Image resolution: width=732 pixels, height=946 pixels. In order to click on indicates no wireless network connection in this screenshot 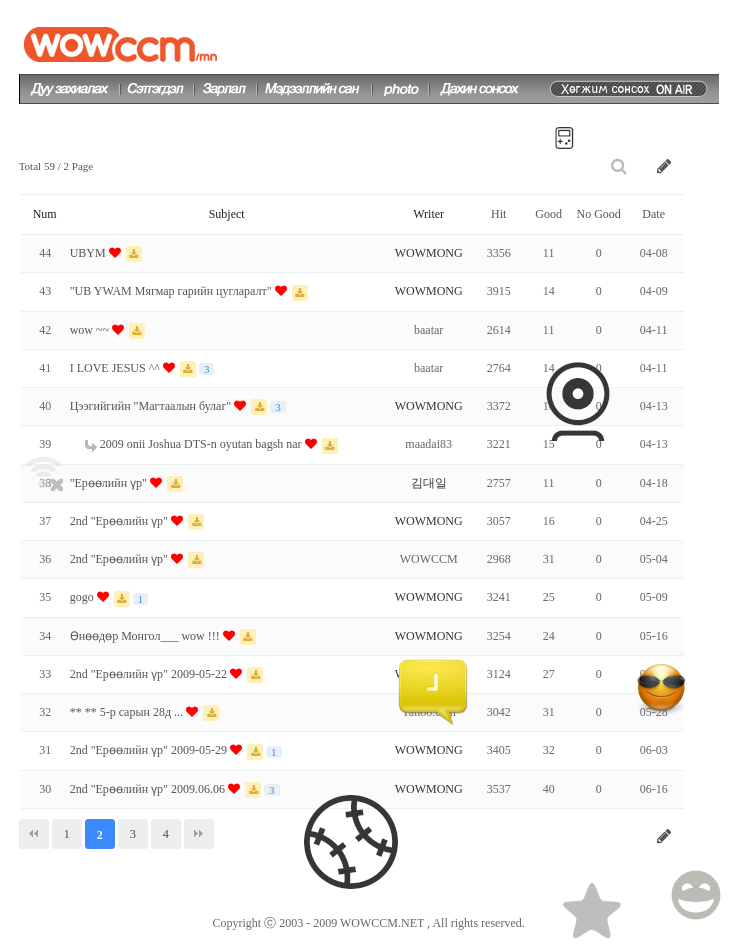, I will do `click(43, 471)`.